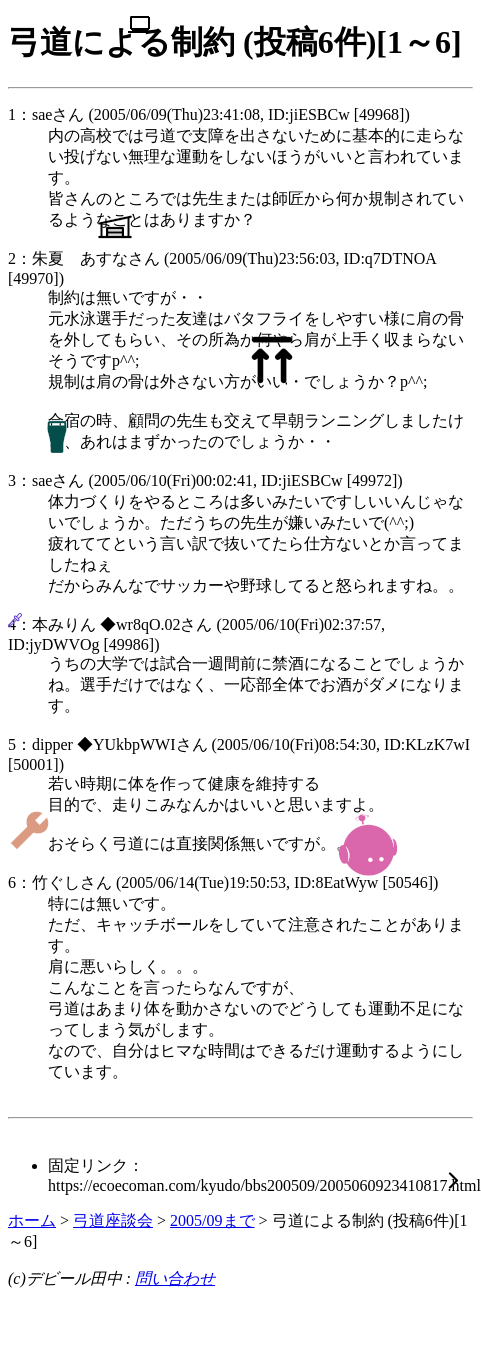  I want to click on access windows laptop or PC settings, so click(140, 25).